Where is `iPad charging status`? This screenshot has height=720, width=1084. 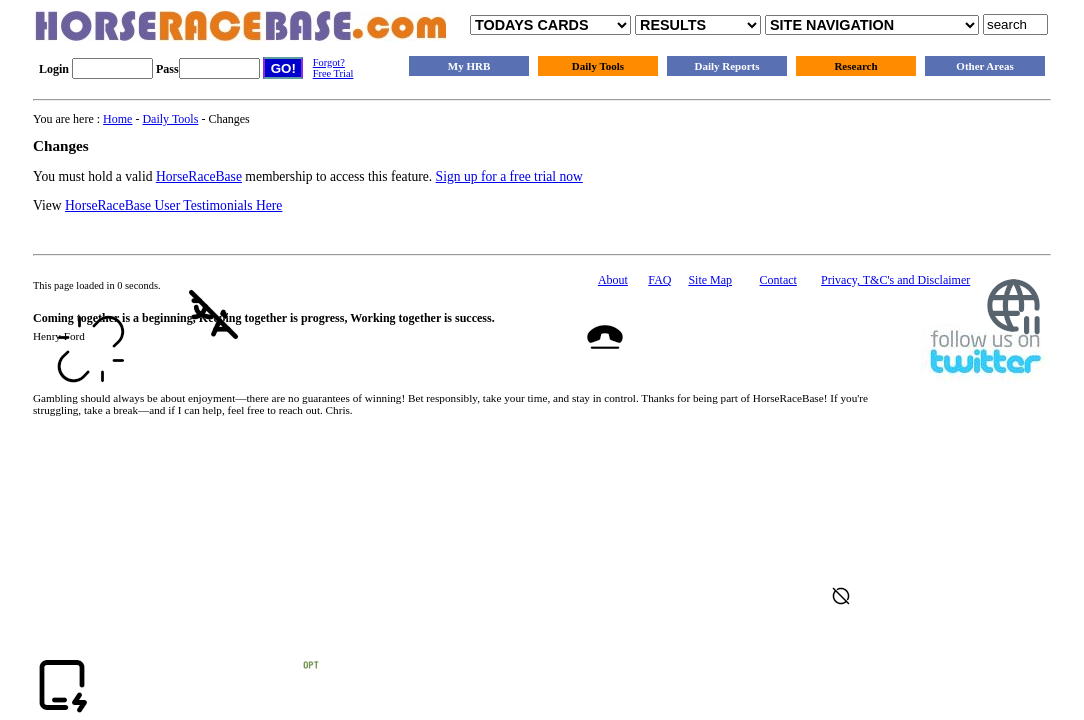 iPad charging status is located at coordinates (62, 685).